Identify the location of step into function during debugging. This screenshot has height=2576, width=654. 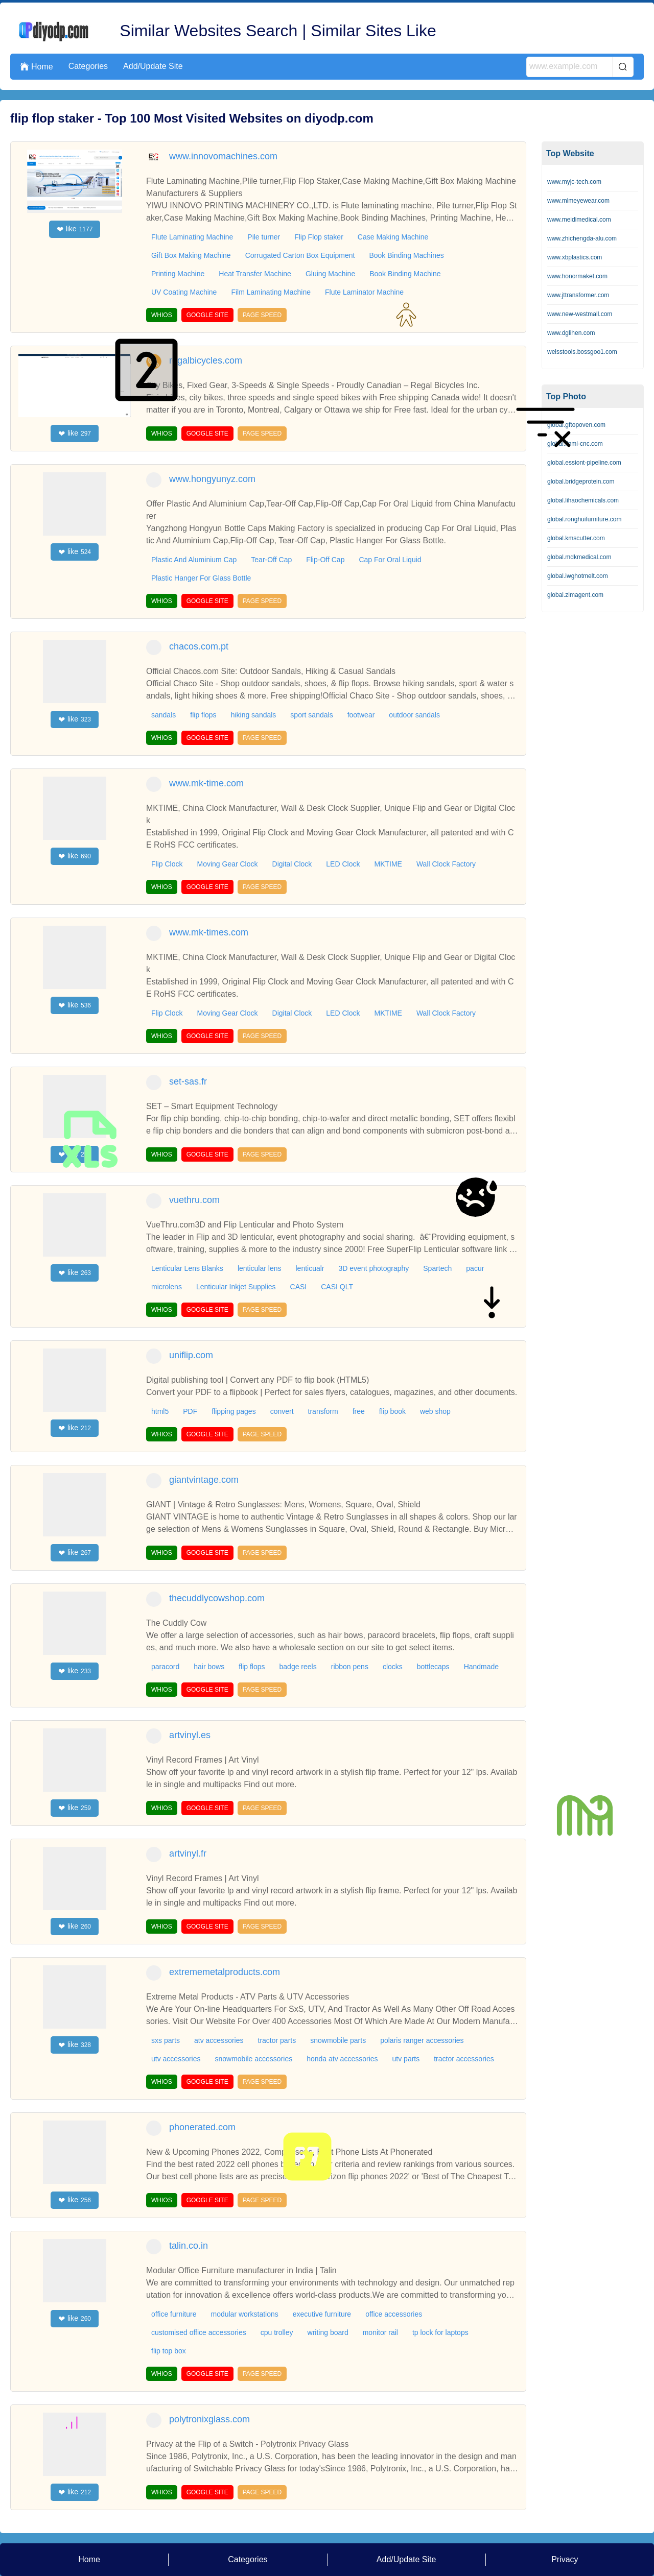
(492, 1302).